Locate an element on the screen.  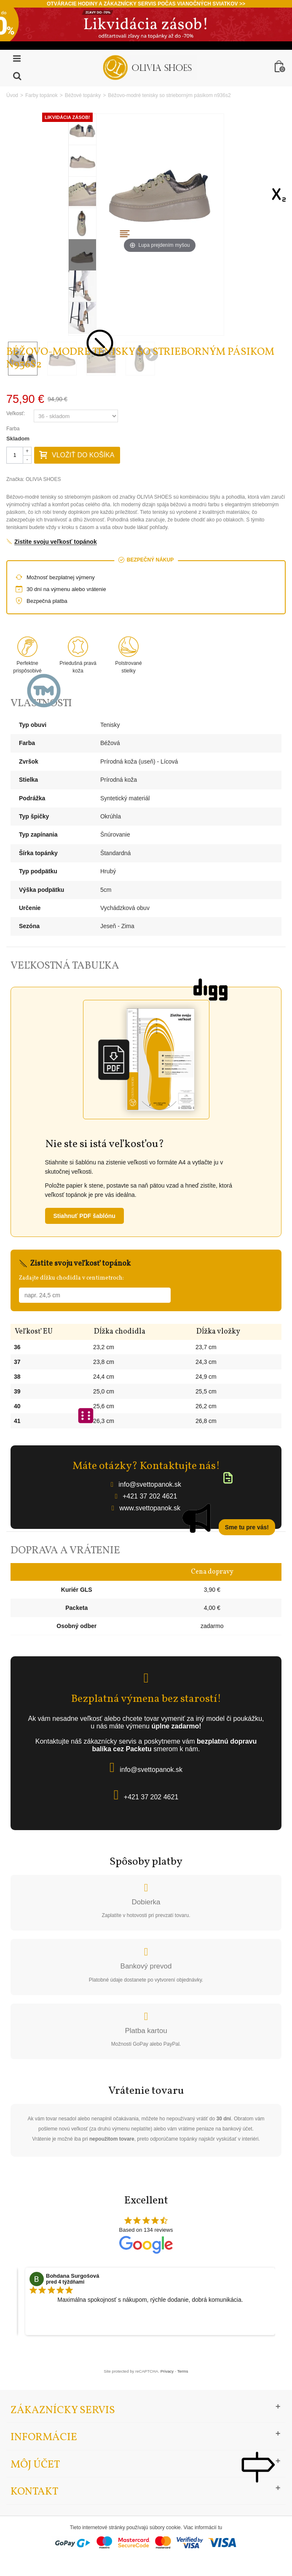
navigate to directions or wayfinding is located at coordinates (257, 2467).